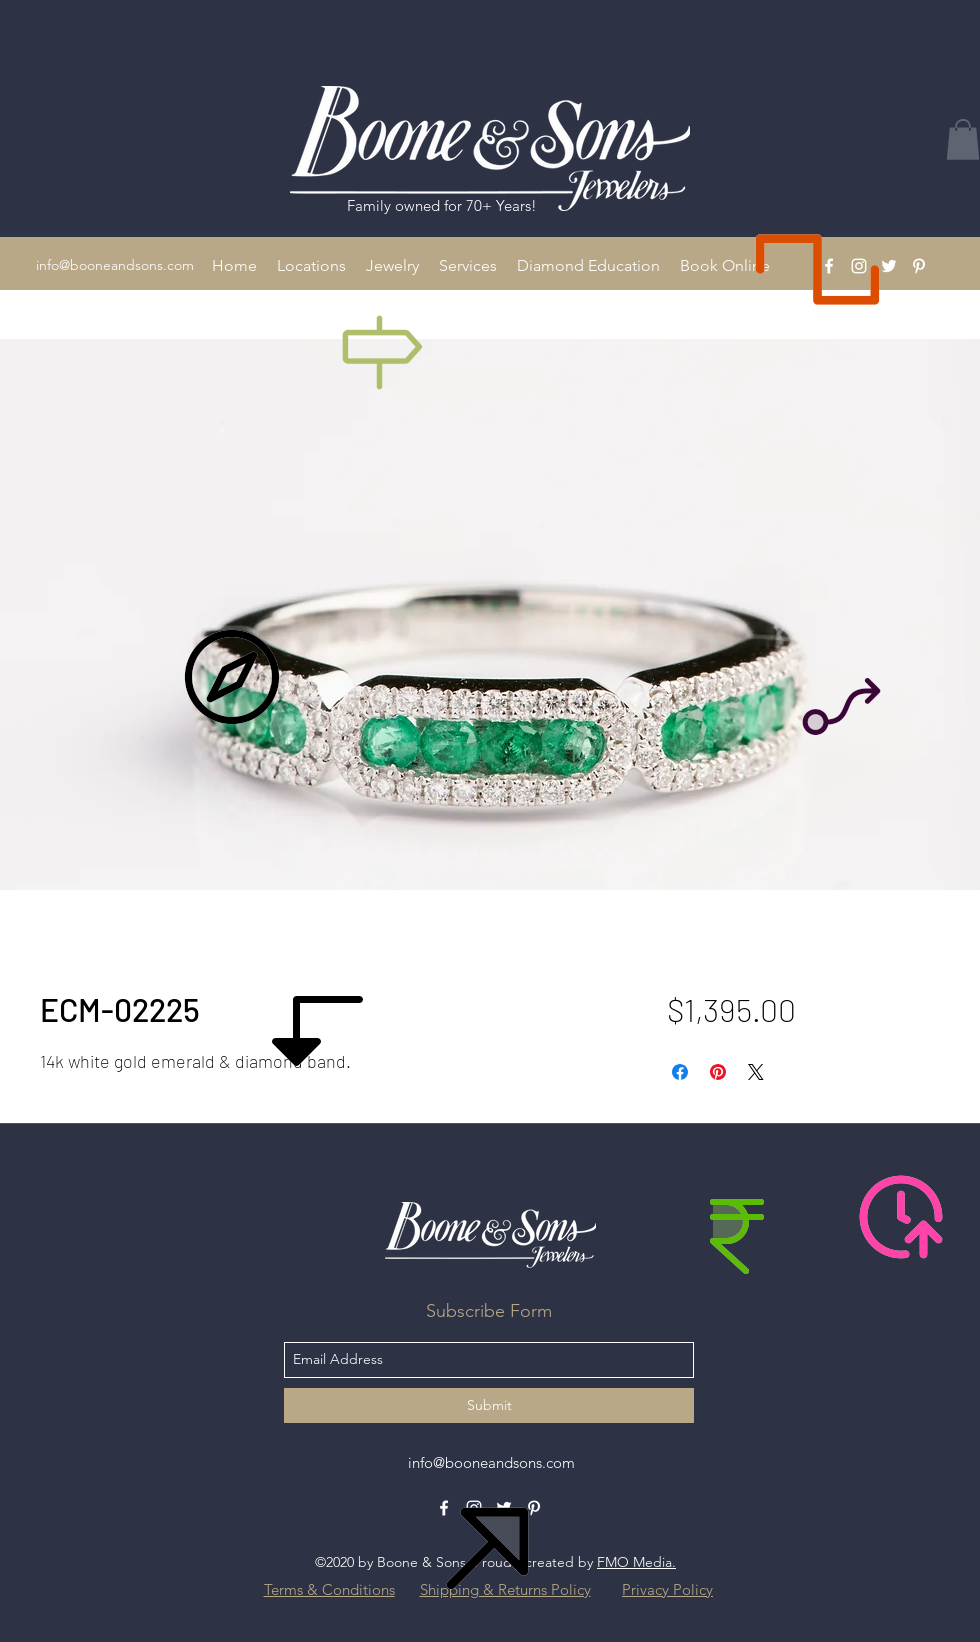 The height and width of the screenshot is (1642, 980). I want to click on indicates a workflow or process flow direction, so click(841, 706).